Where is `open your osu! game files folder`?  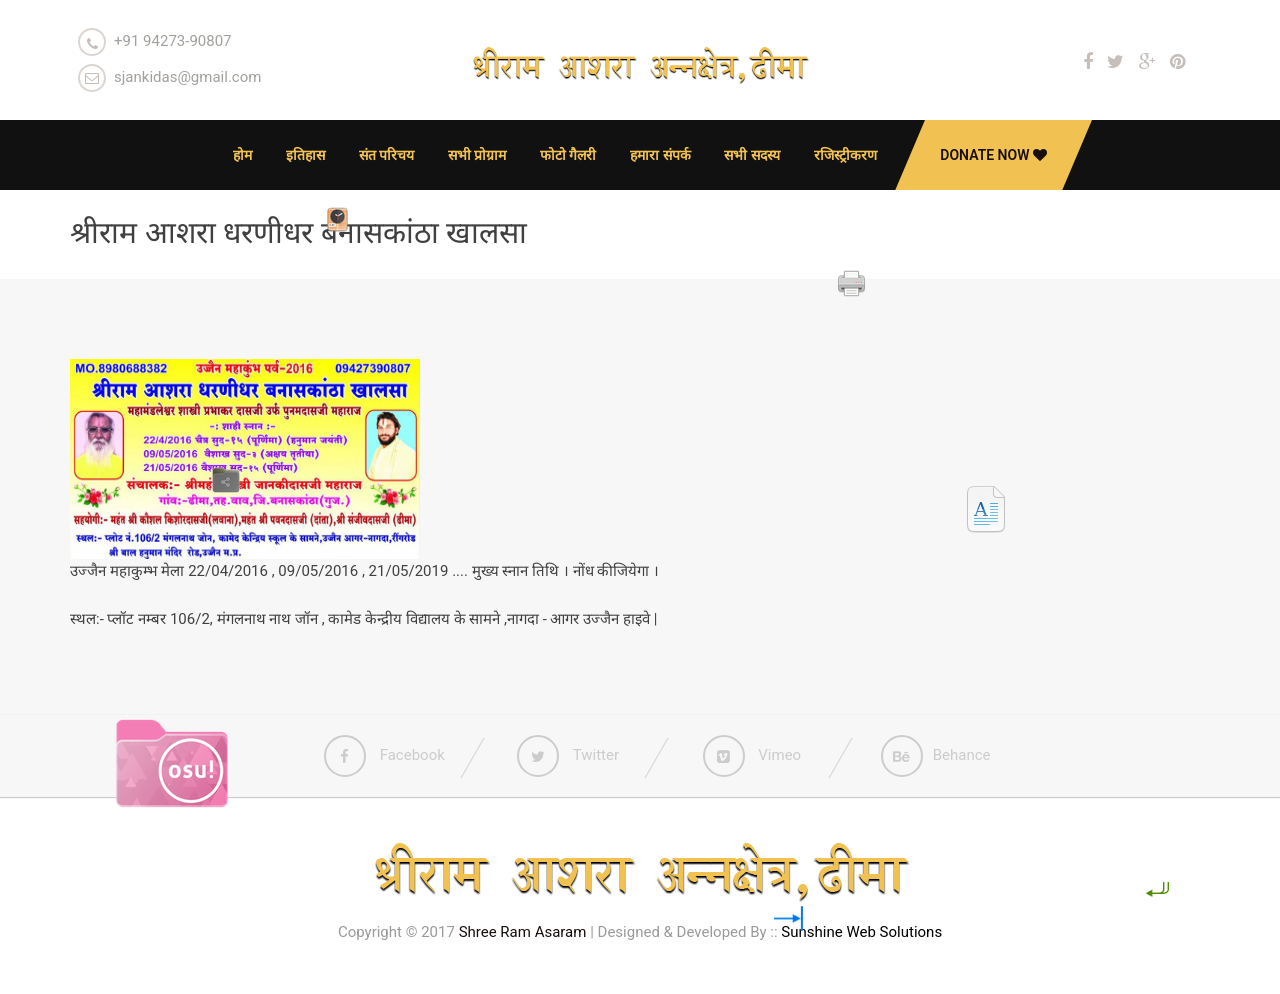
open your osu! game files folder is located at coordinates (171, 766).